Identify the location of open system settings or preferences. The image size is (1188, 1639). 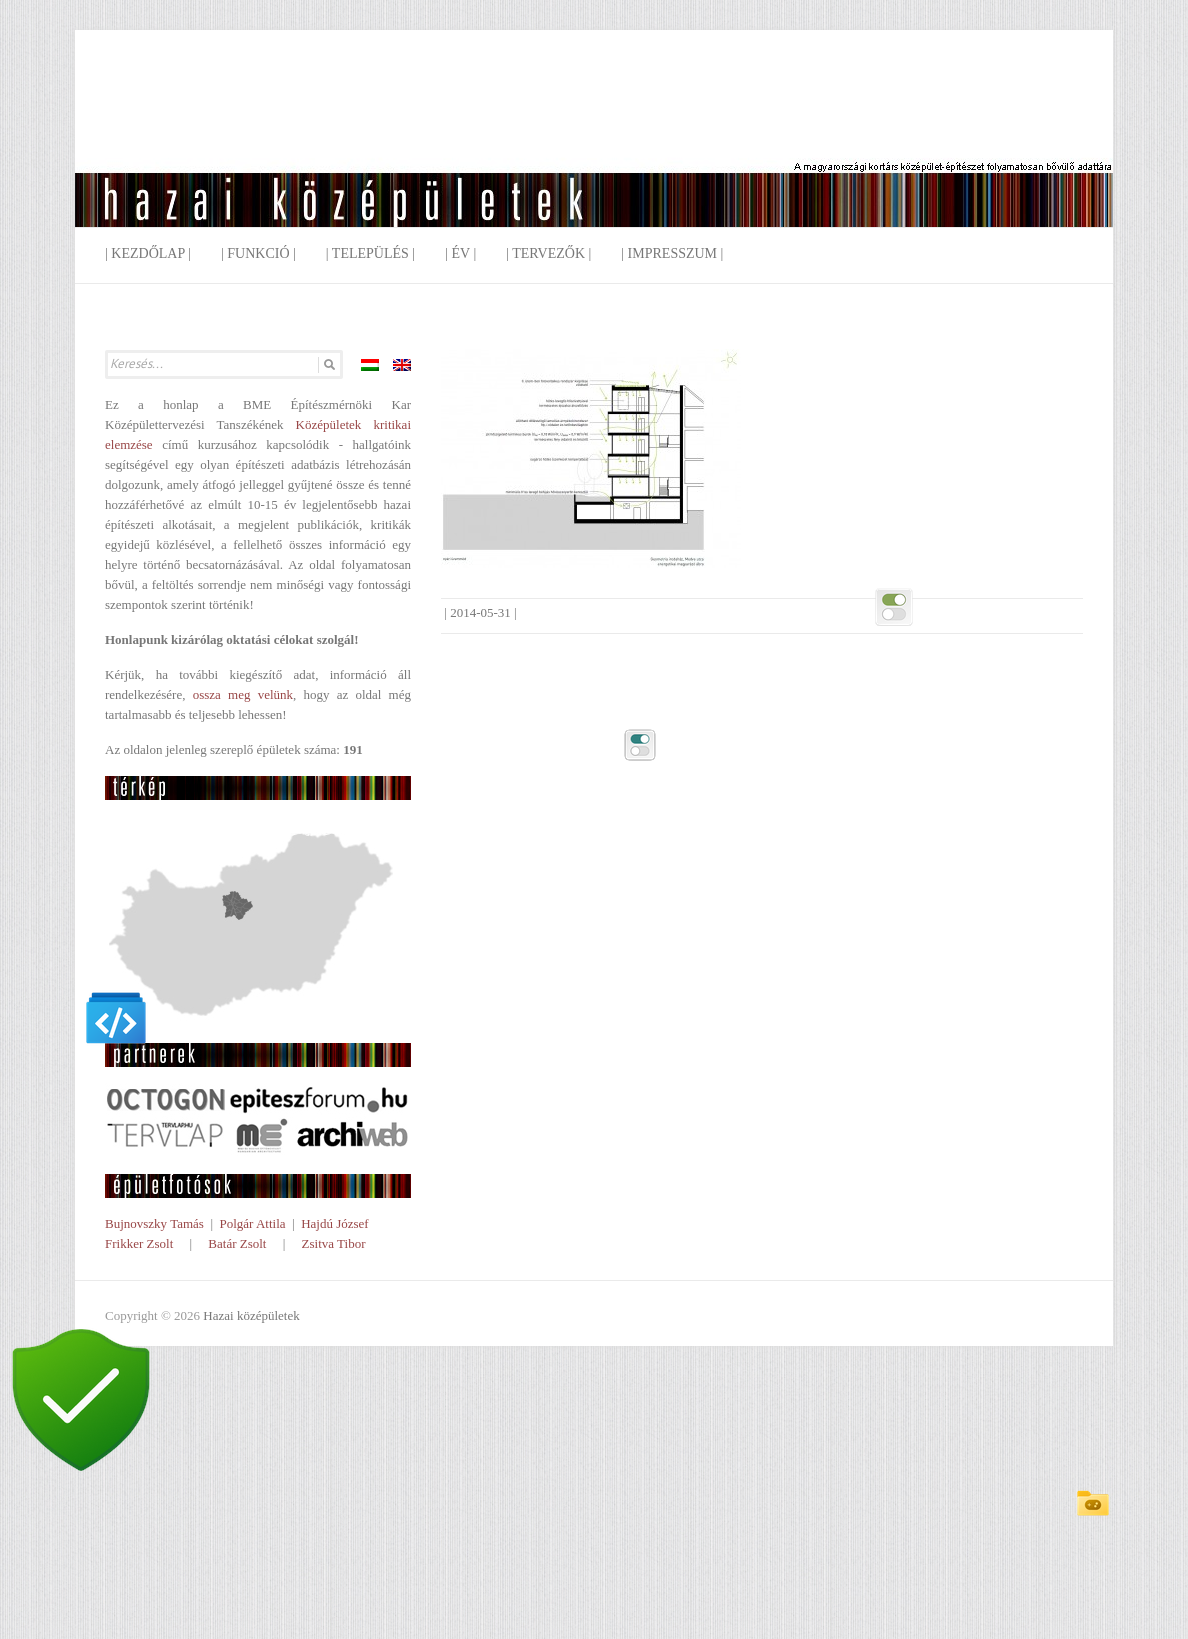
(894, 607).